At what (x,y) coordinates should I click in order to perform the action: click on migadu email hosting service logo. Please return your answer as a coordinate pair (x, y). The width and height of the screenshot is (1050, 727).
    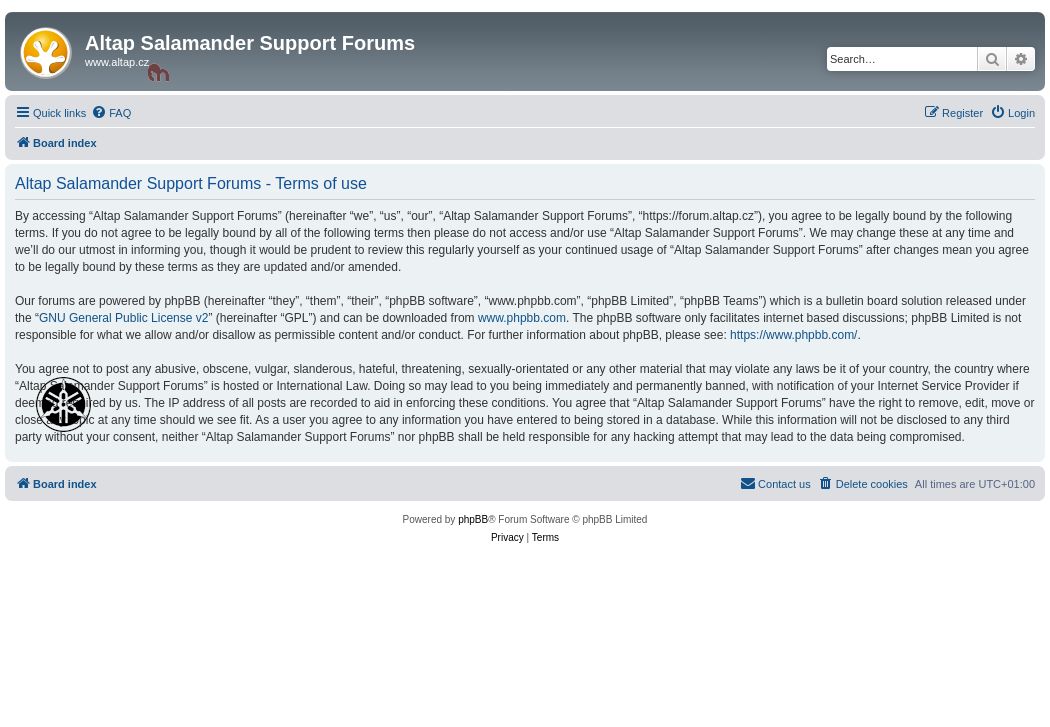
    Looking at the image, I should click on (158, 72).